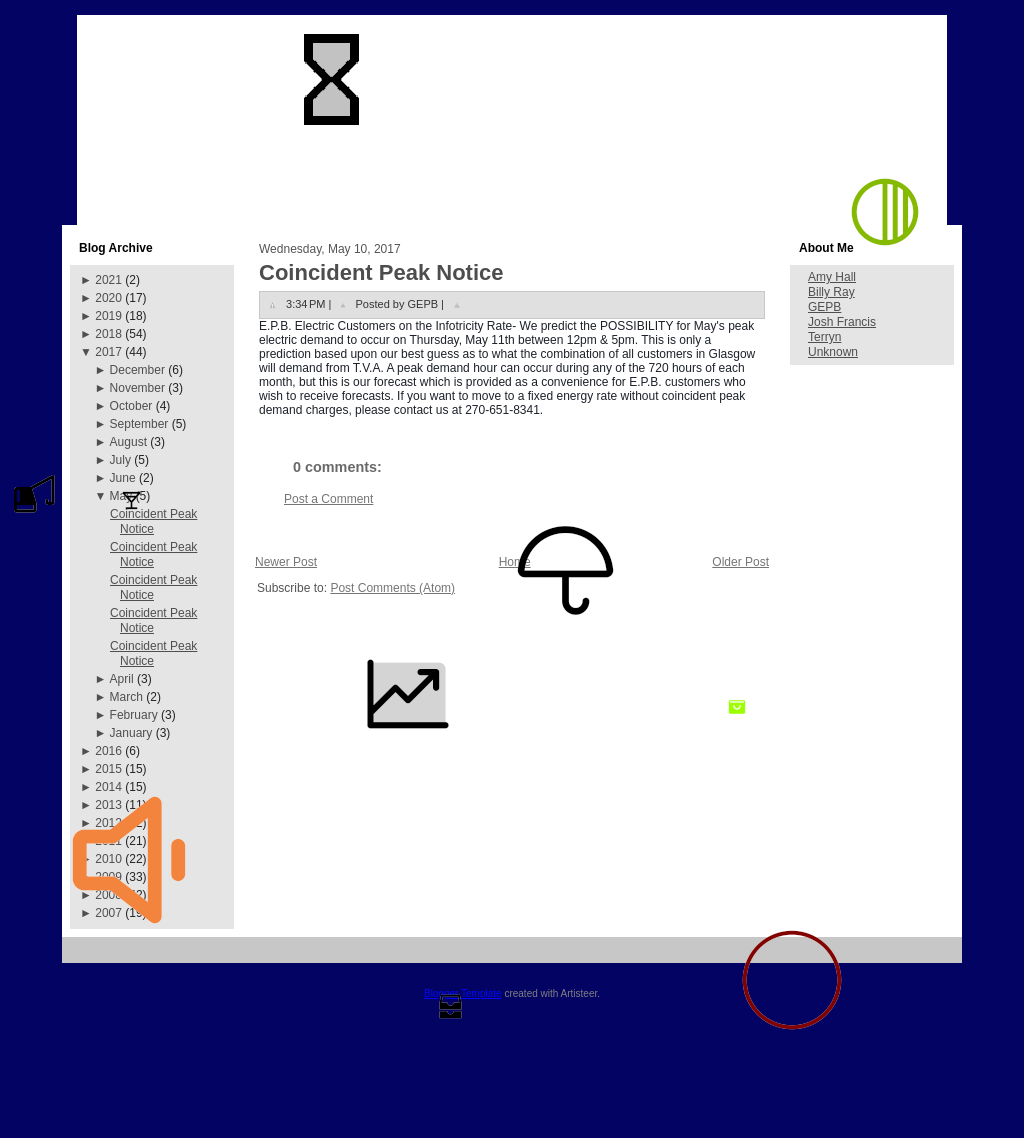 The height and width of the screenshot is (1138, 1024). Describe the element at coordinates (792, 980) in the screenshot. I see `unselected radio button or checkbox option` at that location.